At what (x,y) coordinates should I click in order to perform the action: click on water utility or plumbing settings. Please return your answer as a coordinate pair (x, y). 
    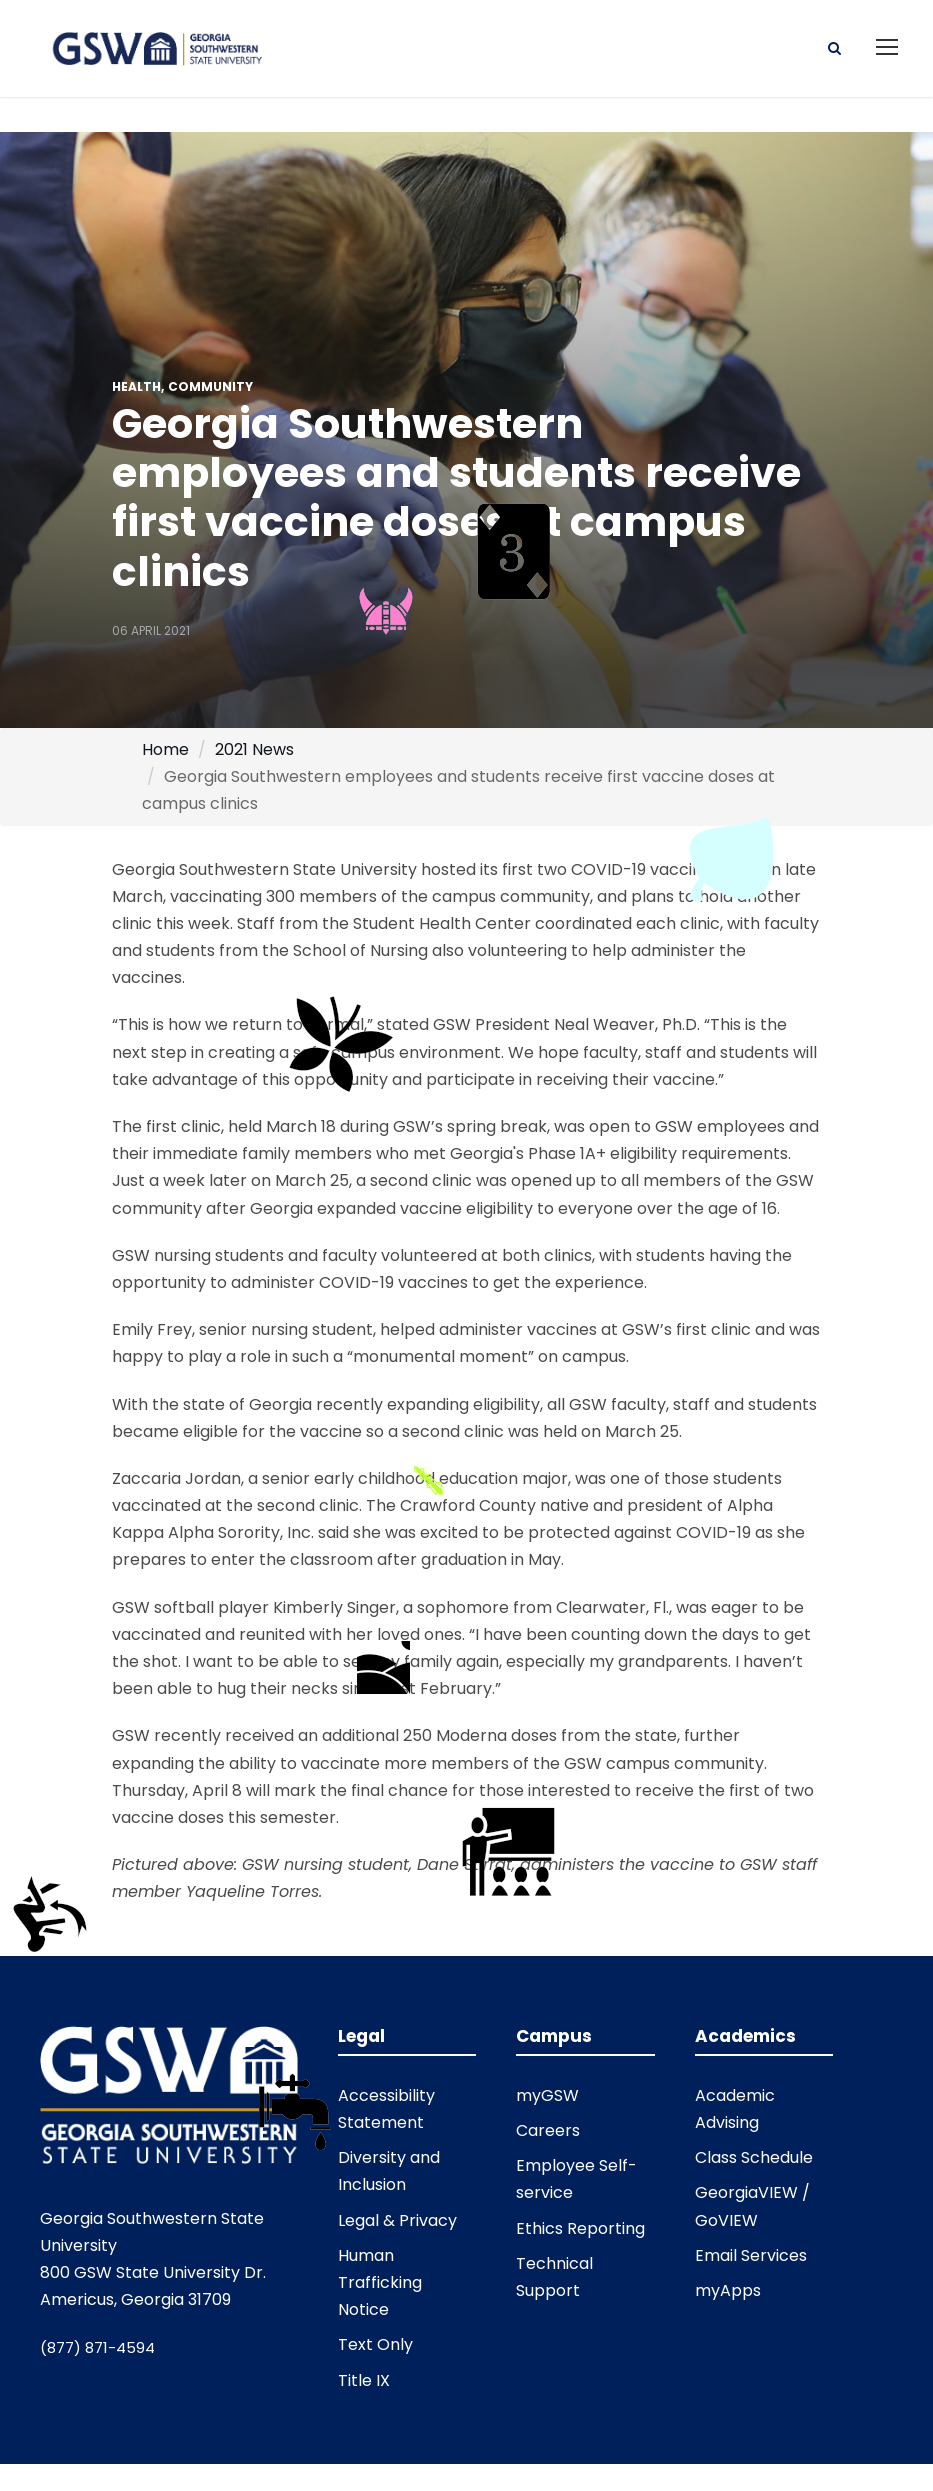
    Looking at the image, I should click on (295, 2112).